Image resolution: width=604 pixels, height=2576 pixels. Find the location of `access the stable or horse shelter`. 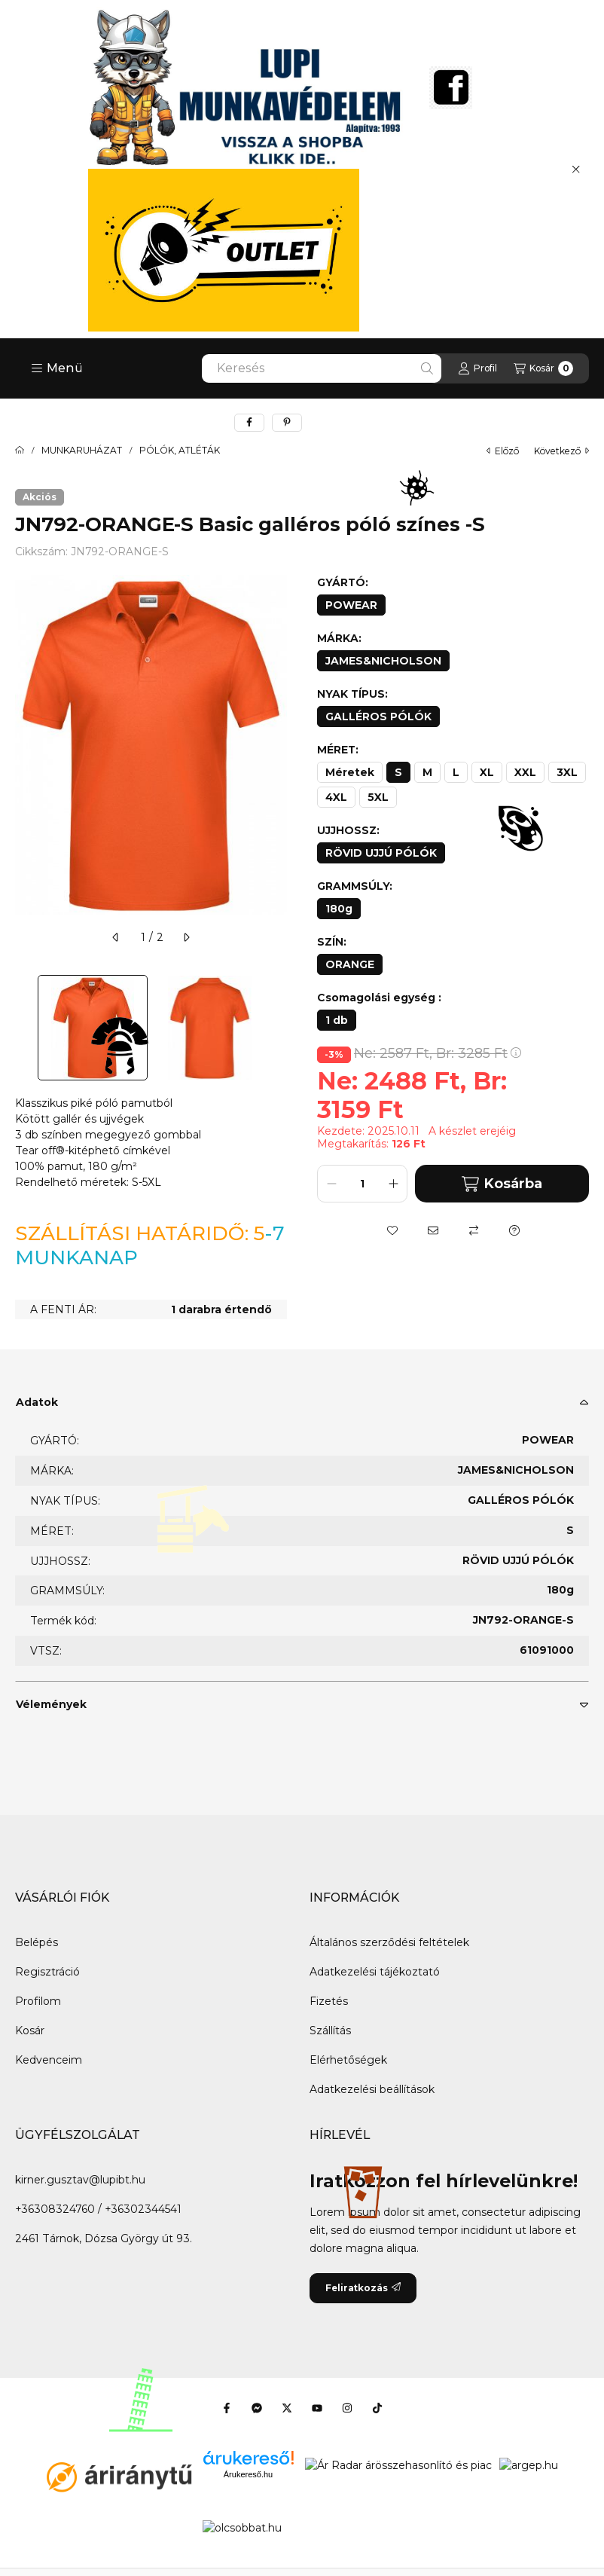

access the stable or horse shelter is located at coordinates (194, 1516).